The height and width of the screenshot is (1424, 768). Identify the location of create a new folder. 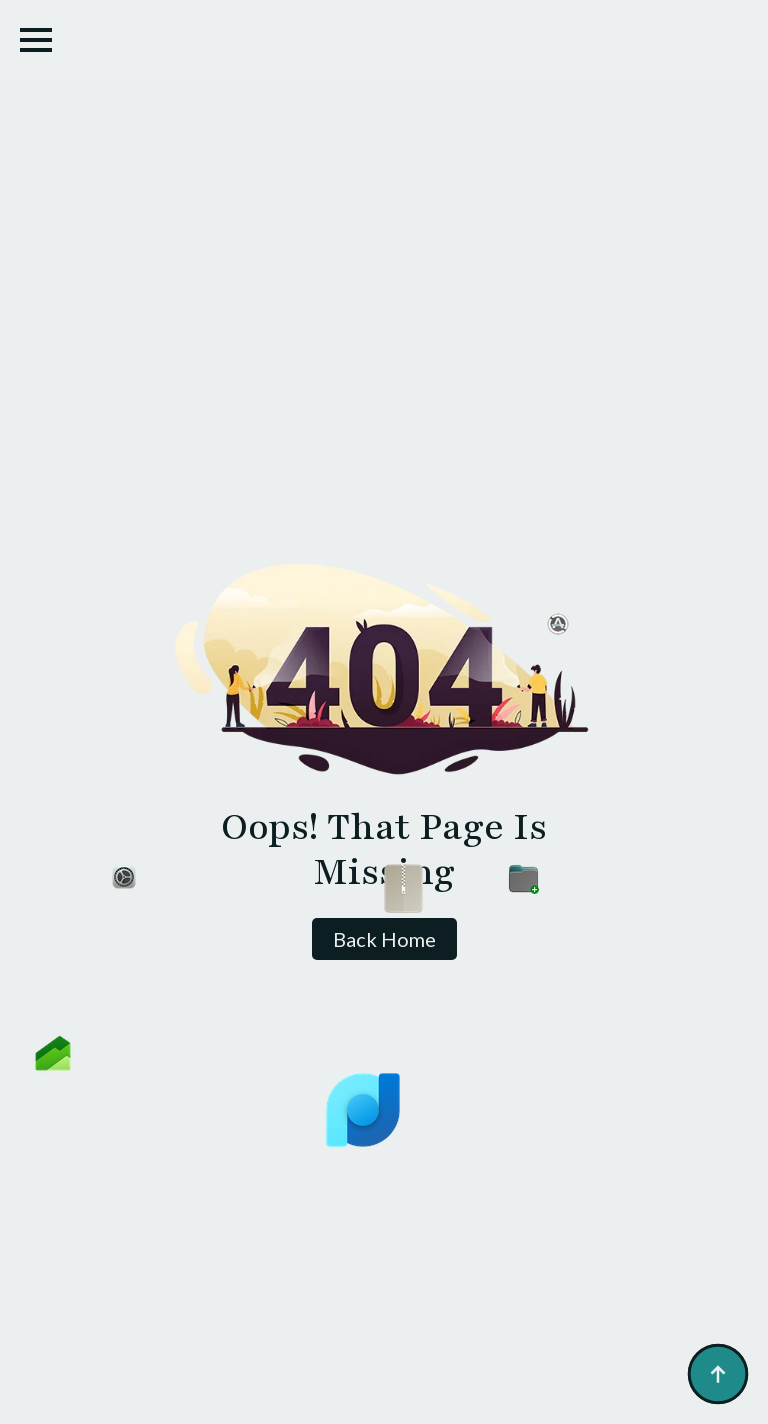
(523, 878).